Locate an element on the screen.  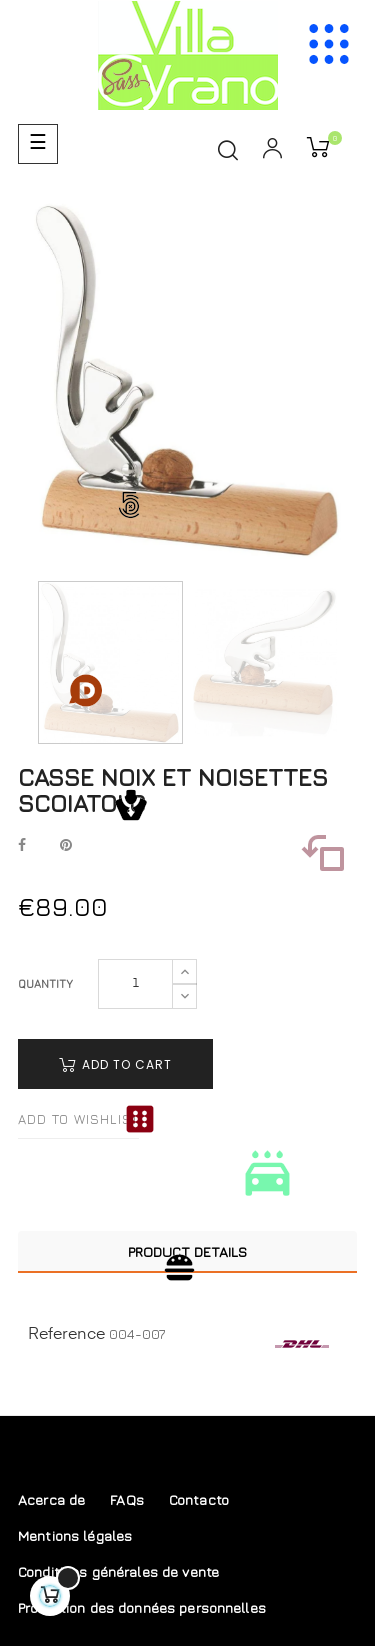
DHL shipping and logistics company logo is located at coordinates (302, 1344).